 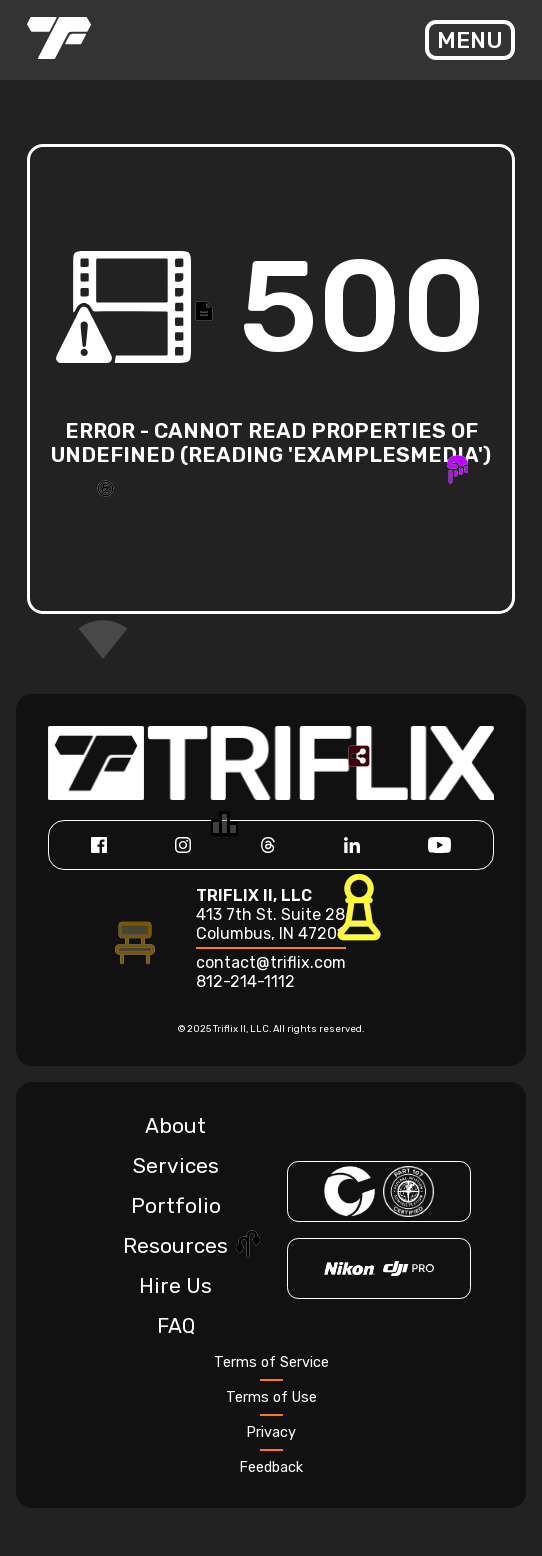 What do you see at coordinates (204, 311) in the screenshot?
I see `view document contents` at bounding box center [204, 311].